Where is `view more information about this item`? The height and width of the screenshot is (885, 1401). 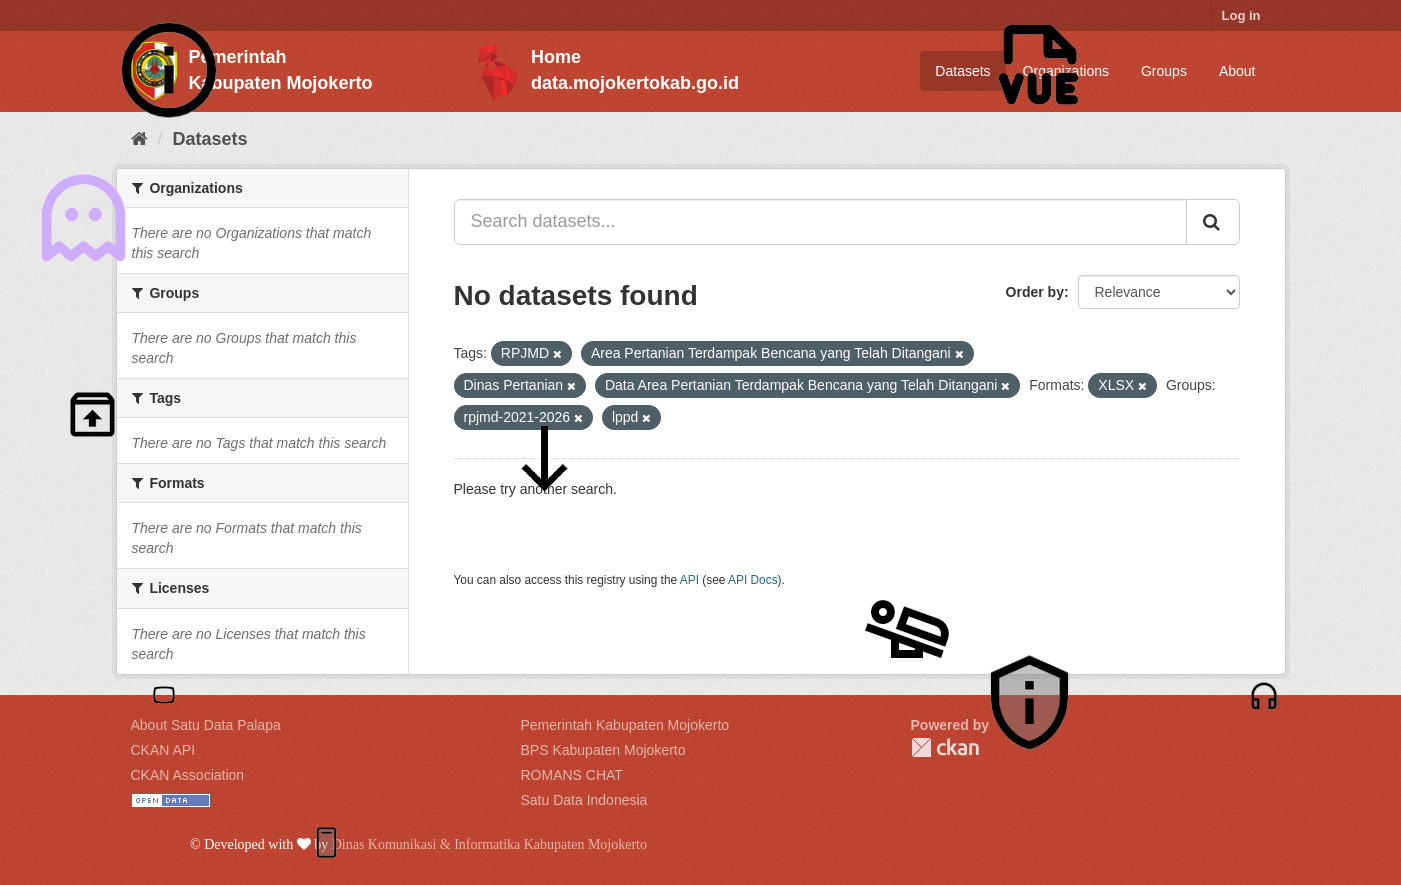
view more information about this item is located at coordinates (169, 70).